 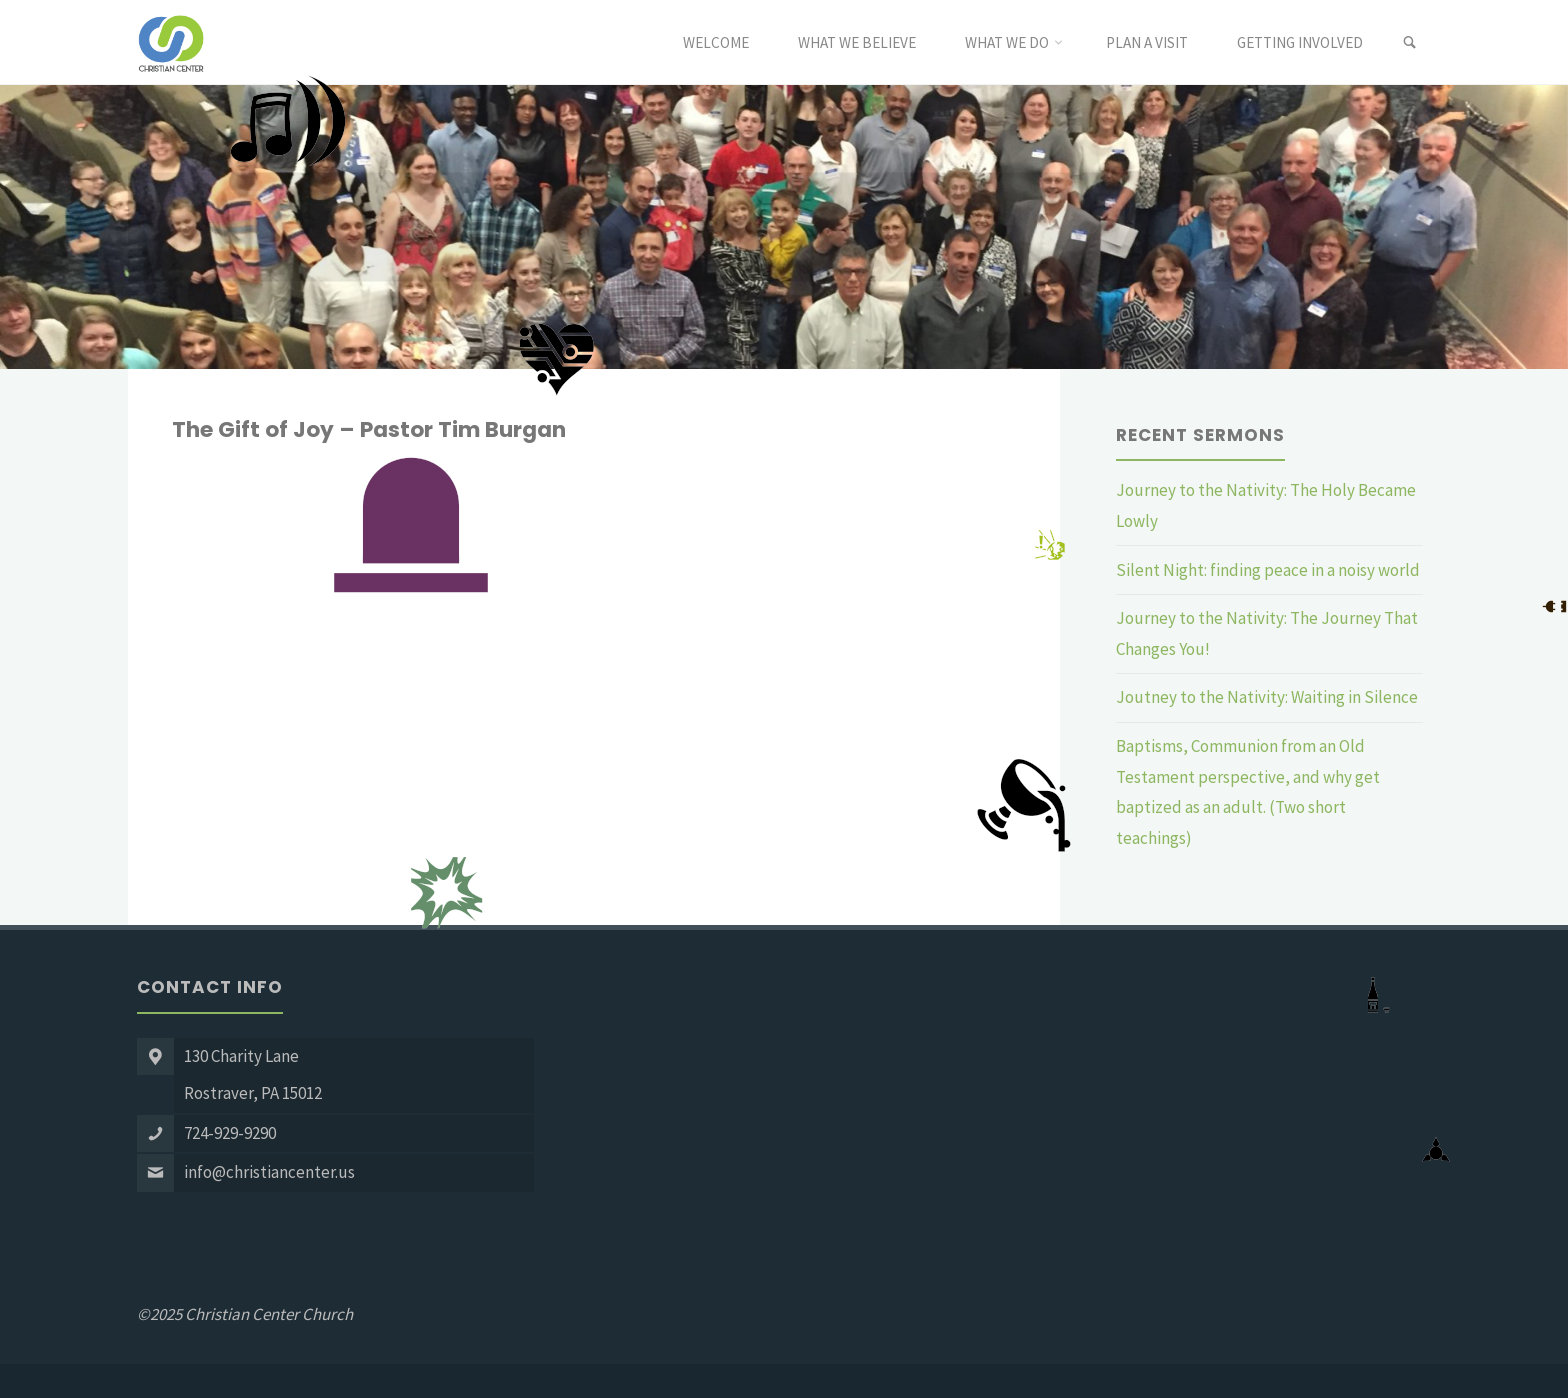 What do you see at coordinates (411, 525) in the screenshot?
I see `indicates a deceased character or game over state` at bounding box center [411, 525].